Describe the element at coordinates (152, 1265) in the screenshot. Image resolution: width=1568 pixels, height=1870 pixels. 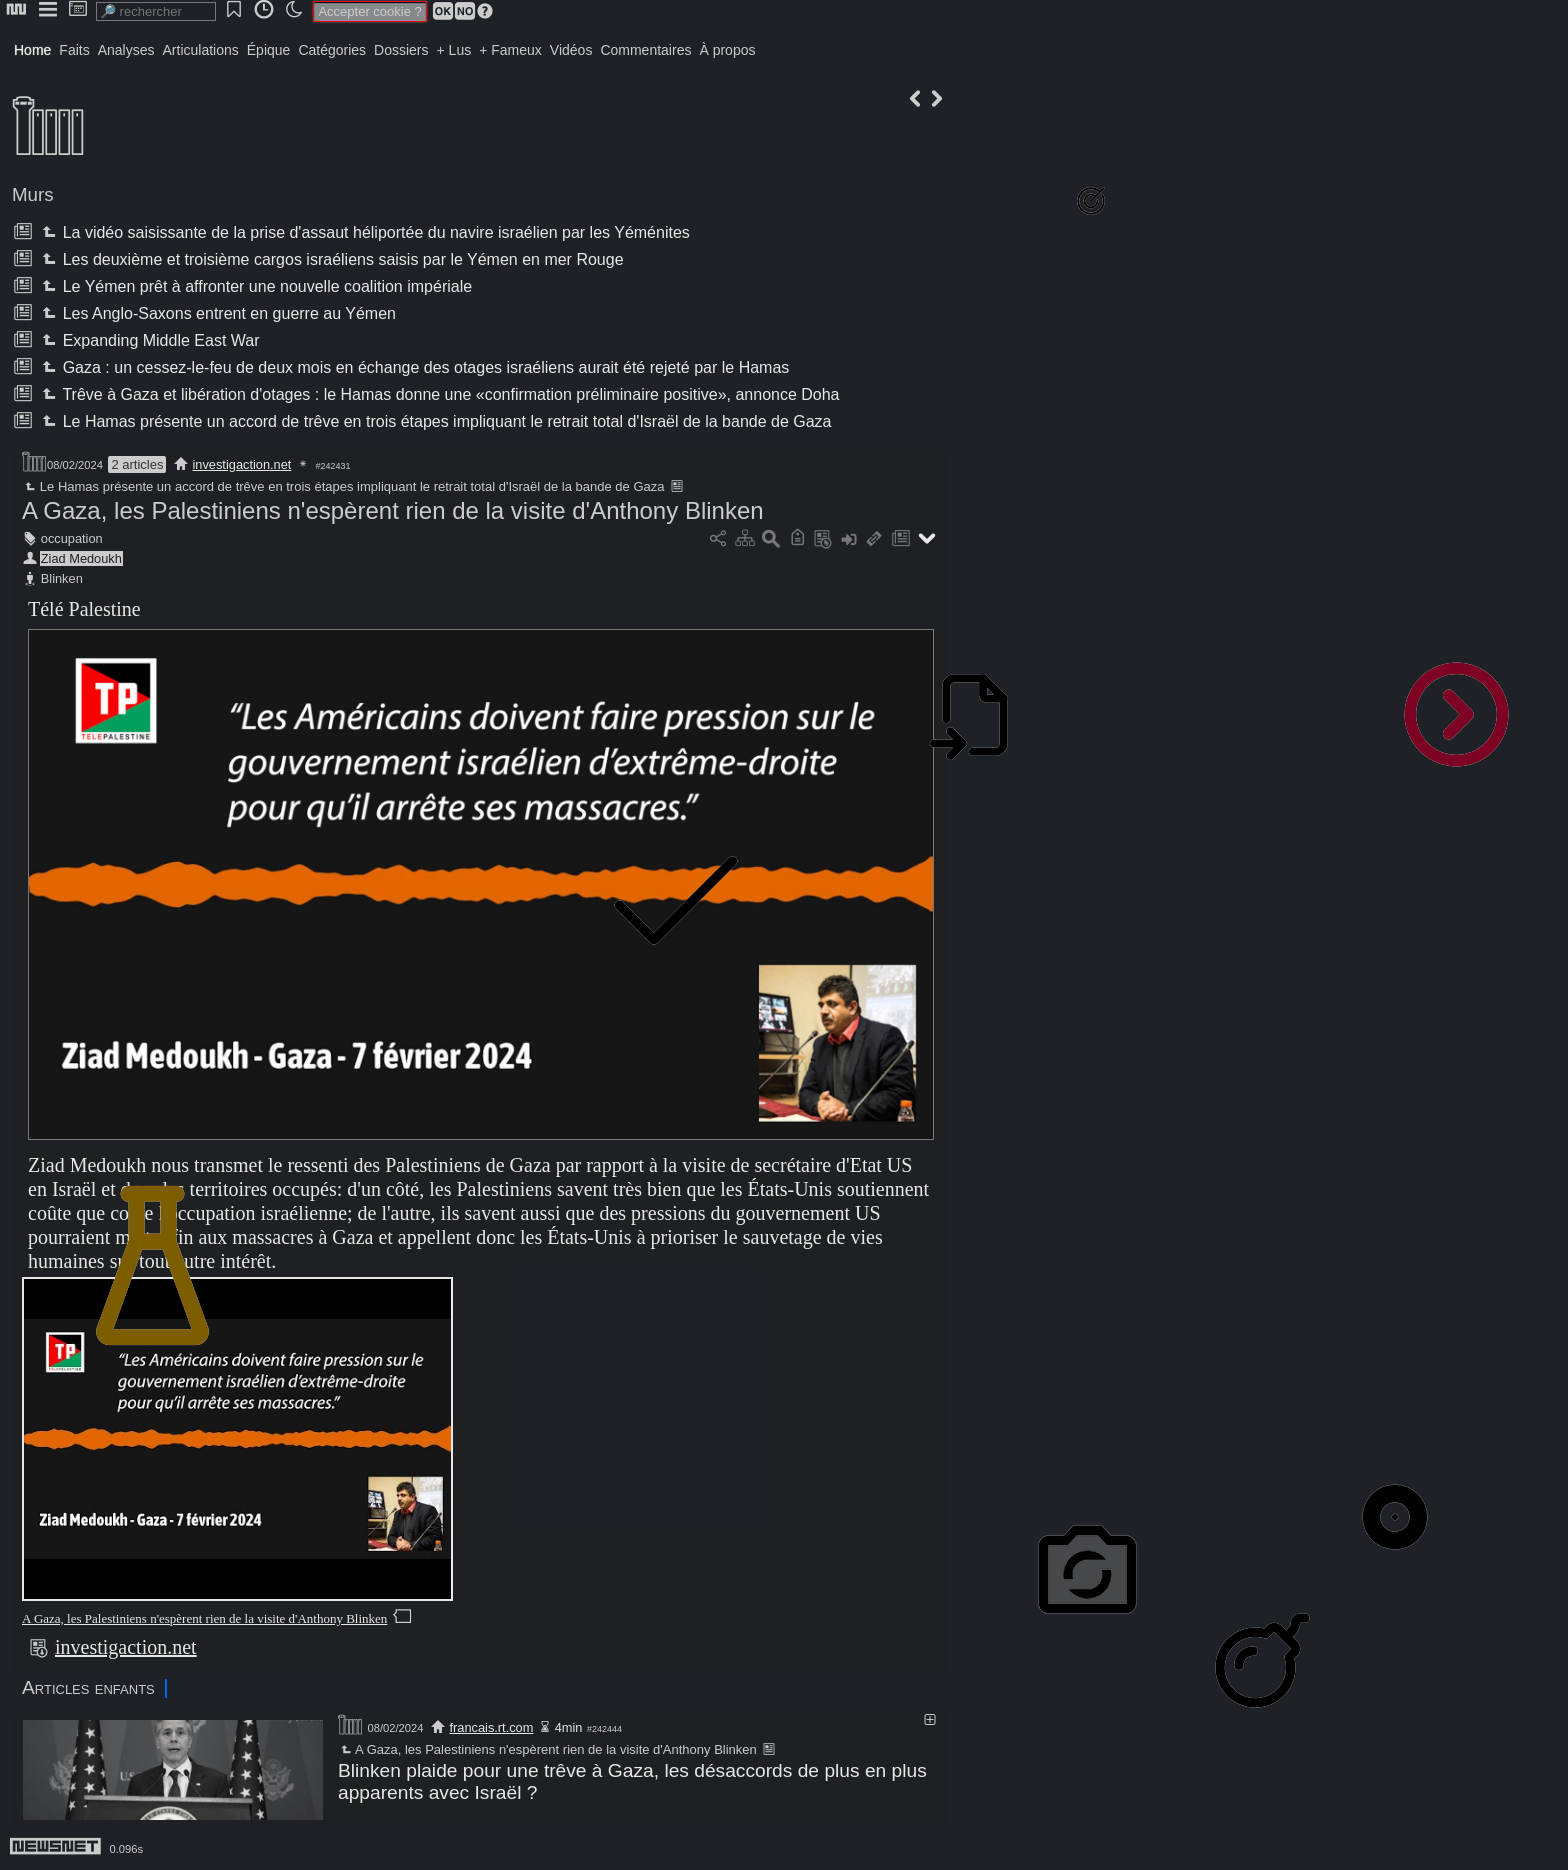
I see `access science or laboratory features` at that location.